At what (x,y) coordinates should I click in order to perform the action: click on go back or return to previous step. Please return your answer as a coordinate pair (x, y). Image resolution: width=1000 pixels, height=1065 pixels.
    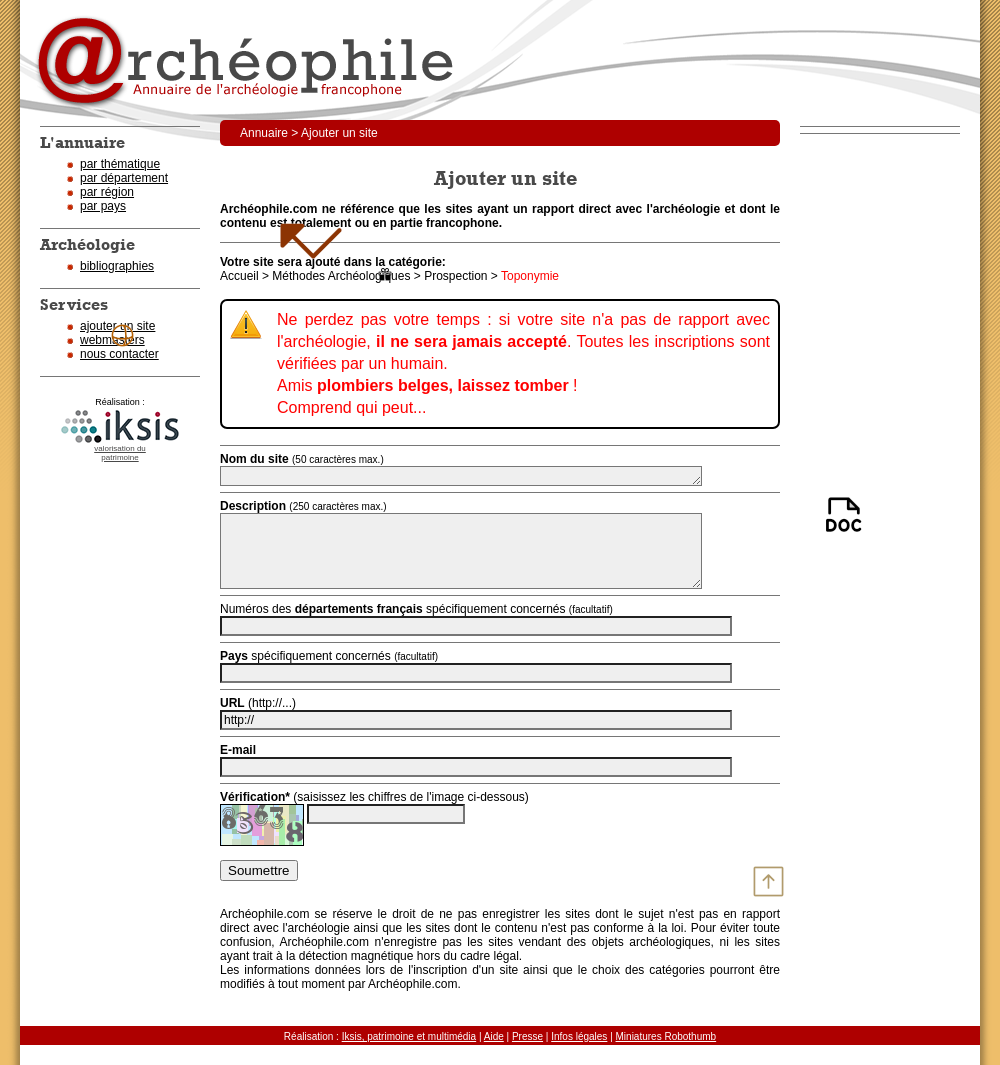
    Looking at the image, I should click on (311, 239).